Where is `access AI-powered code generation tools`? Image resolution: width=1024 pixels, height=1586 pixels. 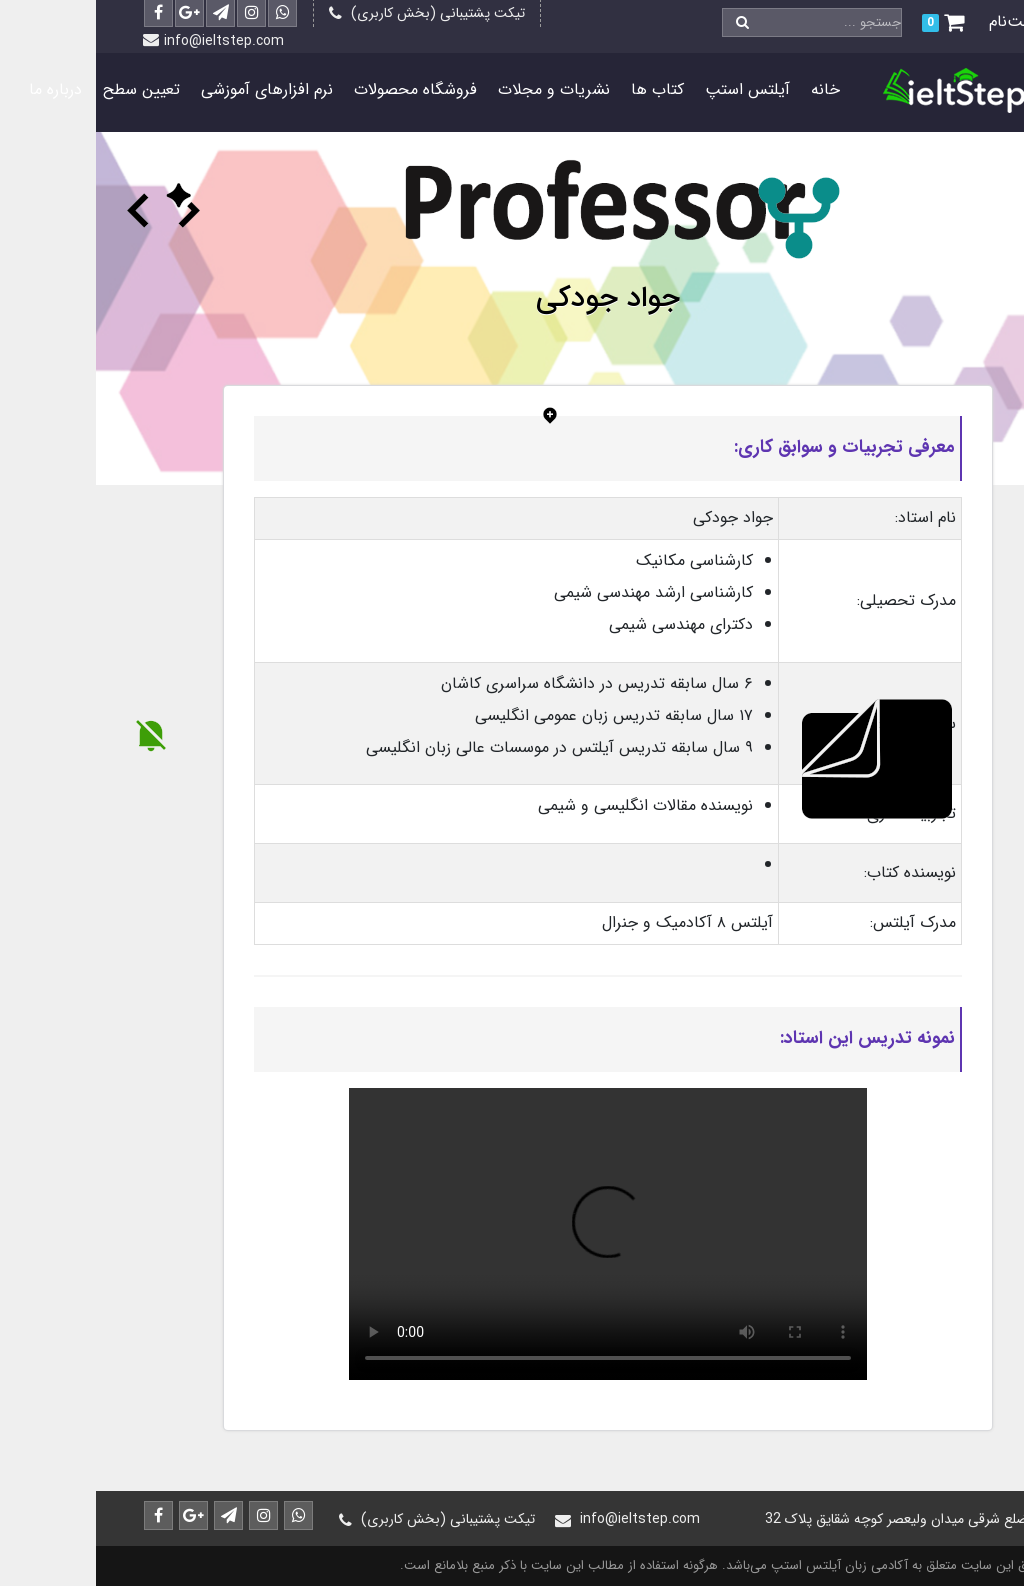
access AI-powered code generation tools is located at coordinates (163, 210).